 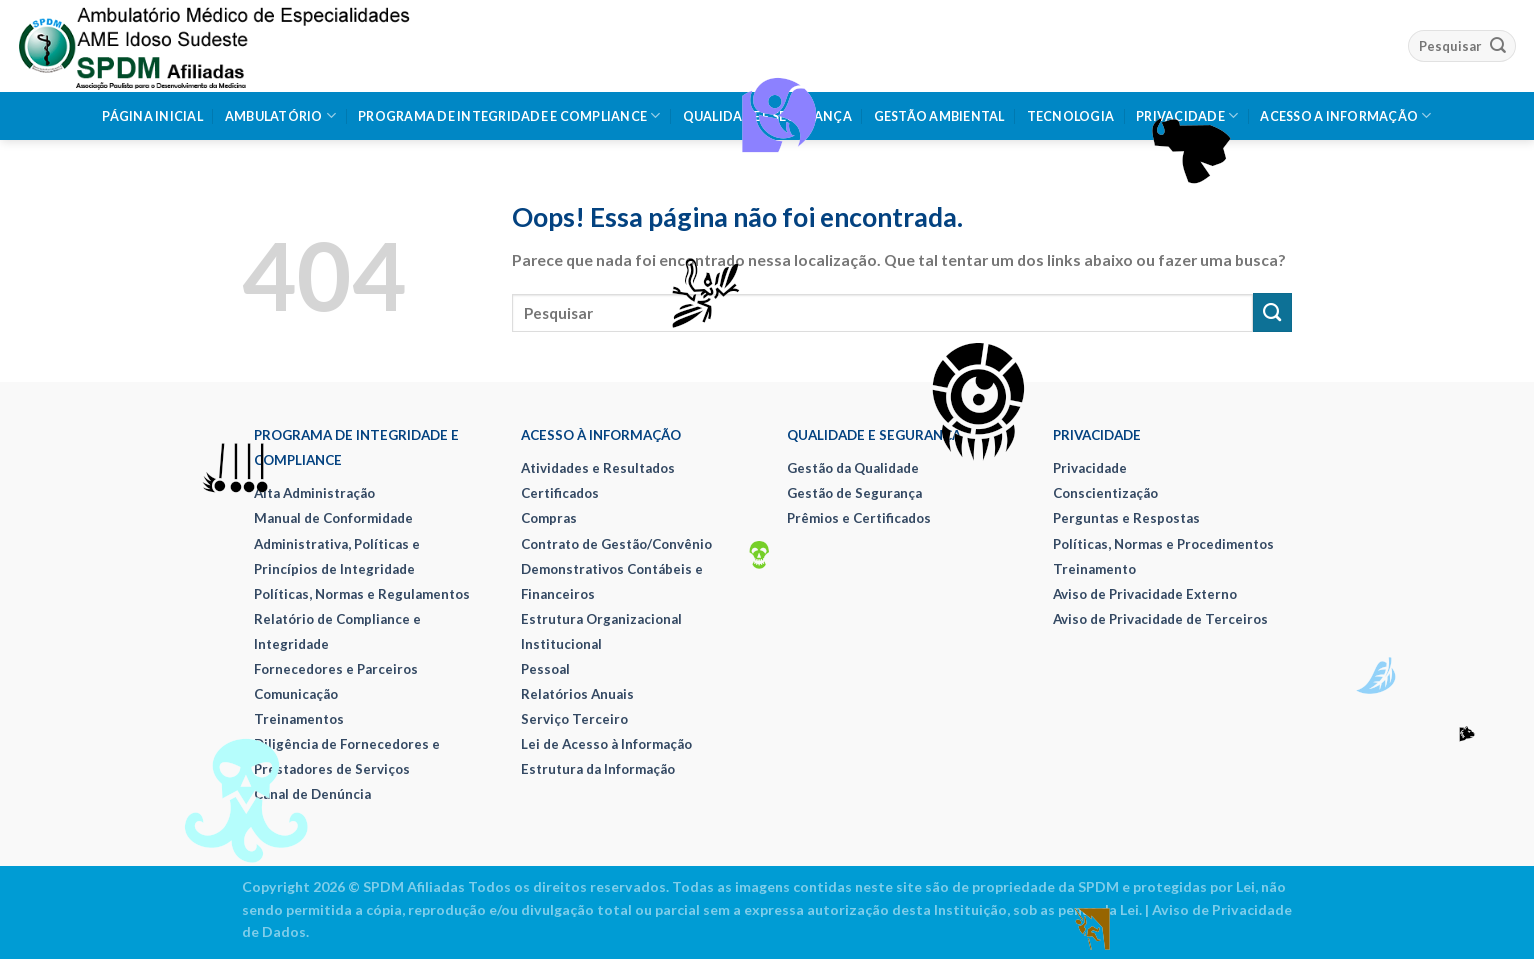 What do you see at coordinates (1191, 150) in the screenshot?
I see `select venezuela as your country or region` at bounding box center [1191, 150].